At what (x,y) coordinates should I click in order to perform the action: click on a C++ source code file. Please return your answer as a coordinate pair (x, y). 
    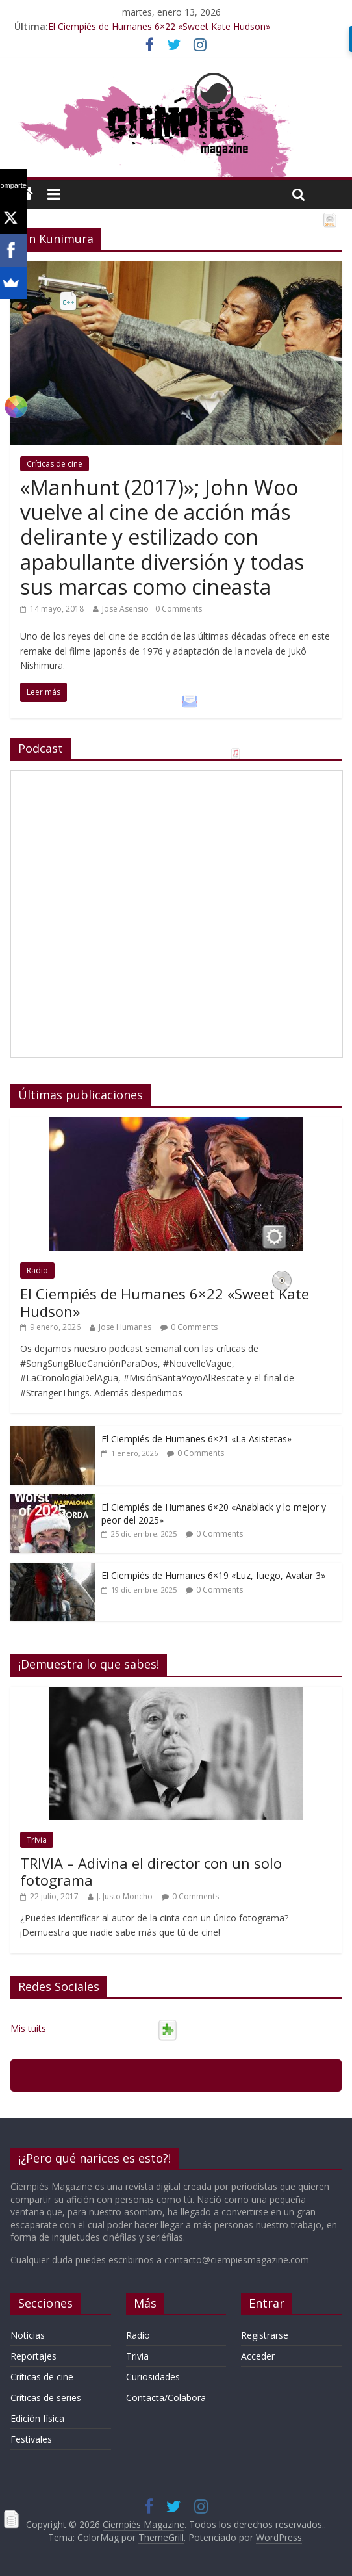
    Looking at the image, I should click on (68, 301).